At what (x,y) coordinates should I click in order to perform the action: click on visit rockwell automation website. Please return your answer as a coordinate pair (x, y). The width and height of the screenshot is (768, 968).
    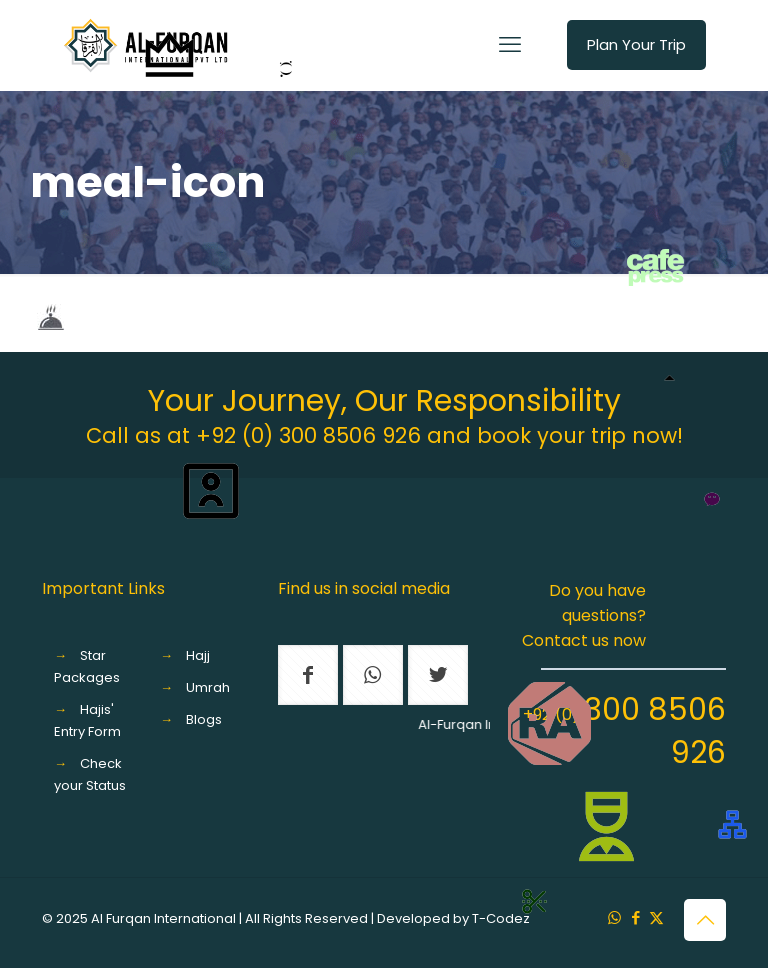
    Looking at the image, I should click on (549, 723).